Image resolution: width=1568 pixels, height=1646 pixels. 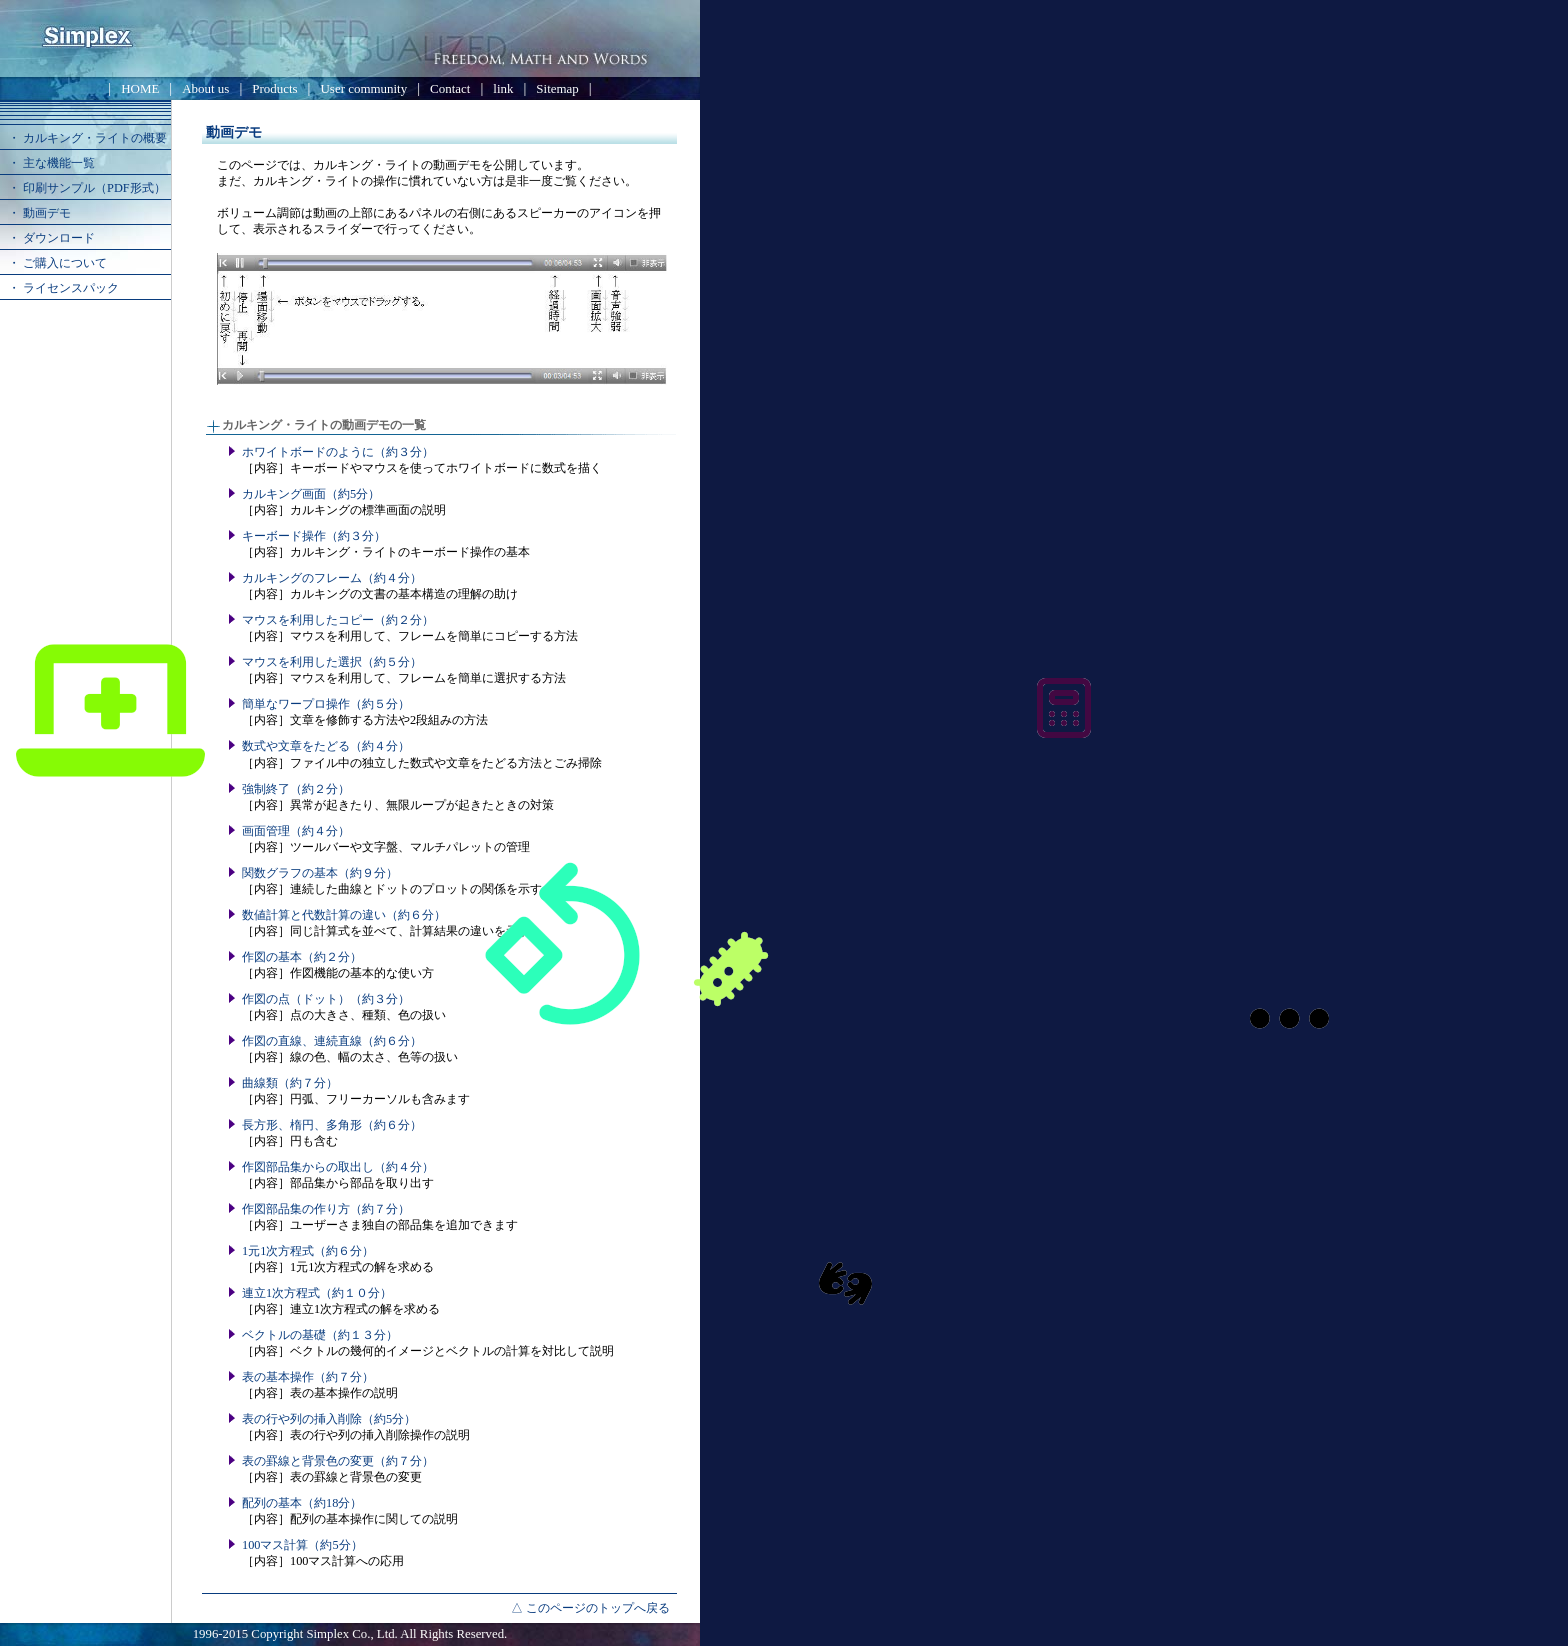 I want to click on indicates microbiology or bacterial content, so click(x=731, y=969).